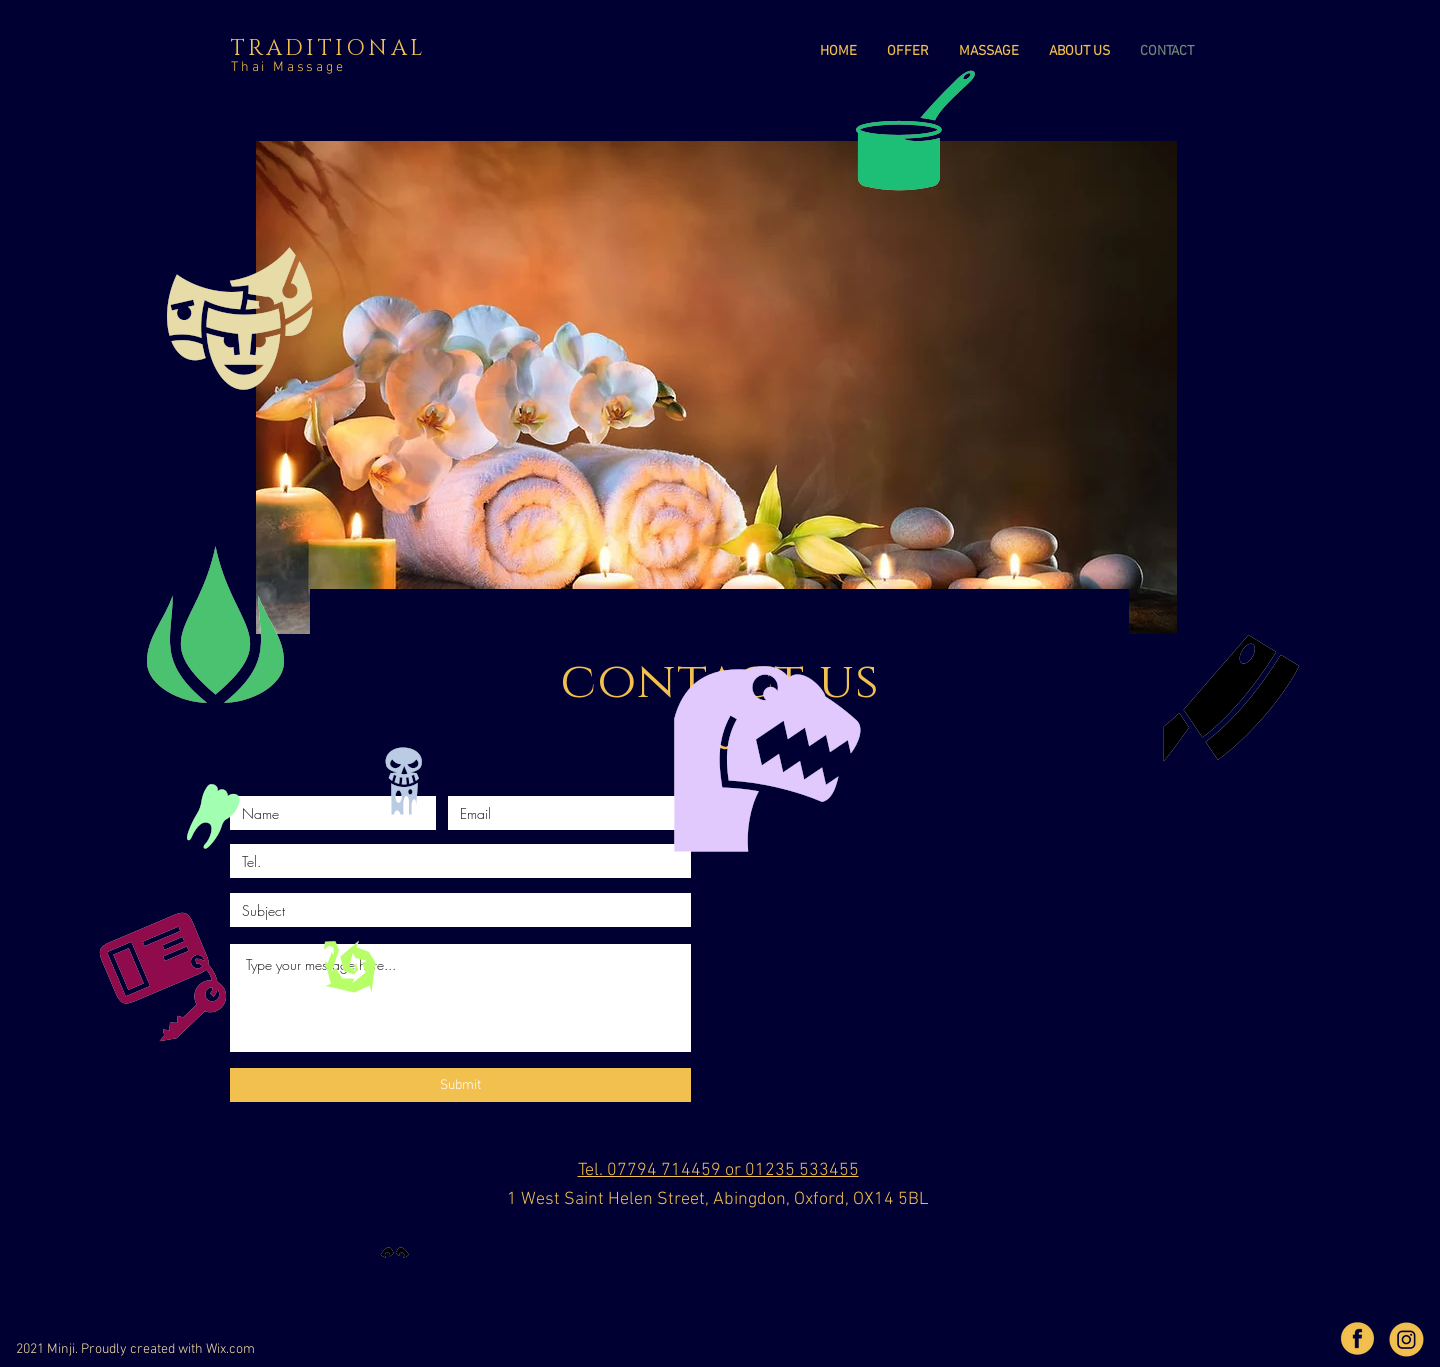 This screenshot has height=1367, width=1440. What do you see at coordinates (239, 316) in the screenshot?
I see `access theater or entertainment section` at bounding box center [239, 316].